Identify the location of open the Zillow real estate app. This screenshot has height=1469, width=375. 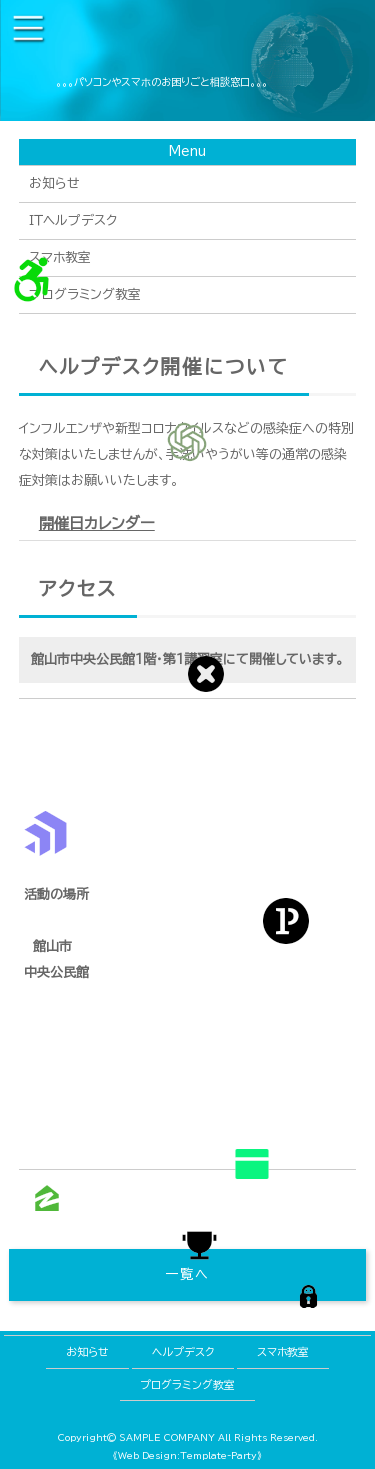
(47, 1198).